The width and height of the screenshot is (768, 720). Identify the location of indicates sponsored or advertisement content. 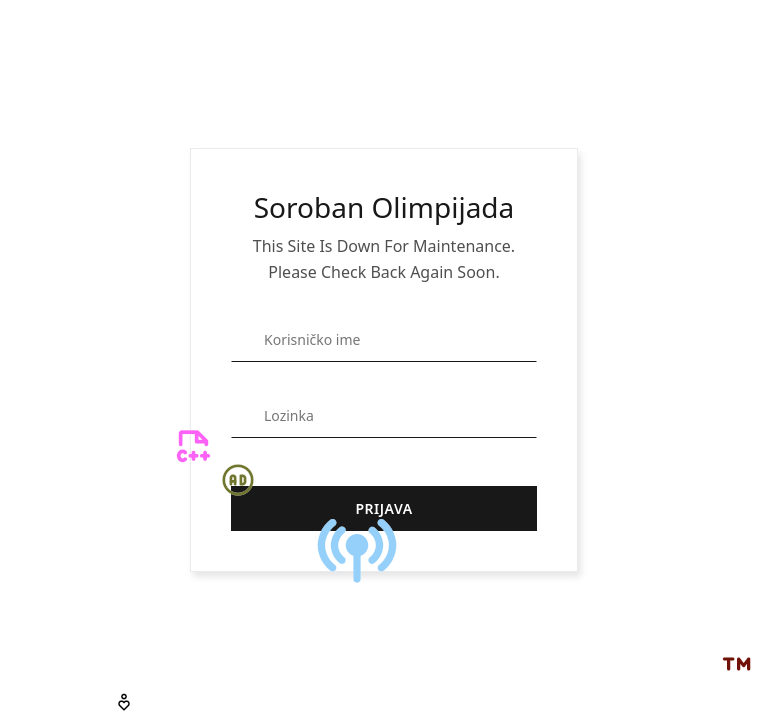
(238, 480).